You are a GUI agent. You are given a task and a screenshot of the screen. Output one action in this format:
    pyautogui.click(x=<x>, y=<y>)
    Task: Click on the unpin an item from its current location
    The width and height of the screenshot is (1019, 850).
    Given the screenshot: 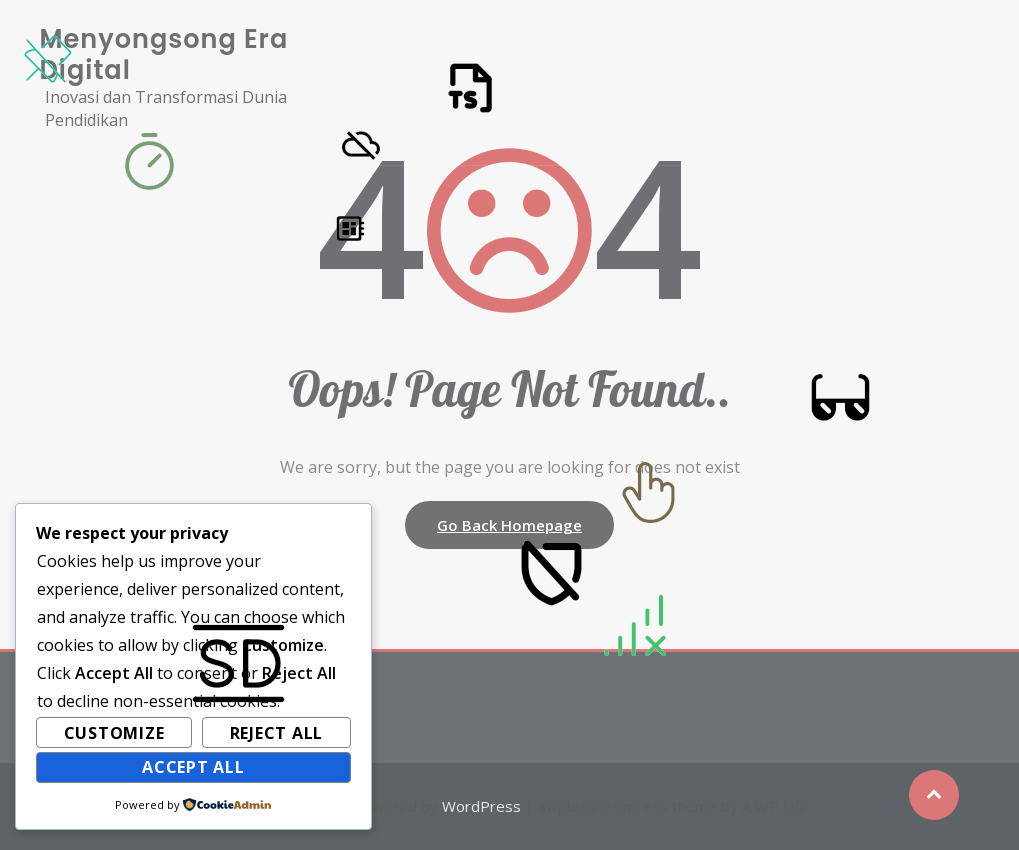 What is the action you would take?
    pyautogui.click(x=46, y=61)
    